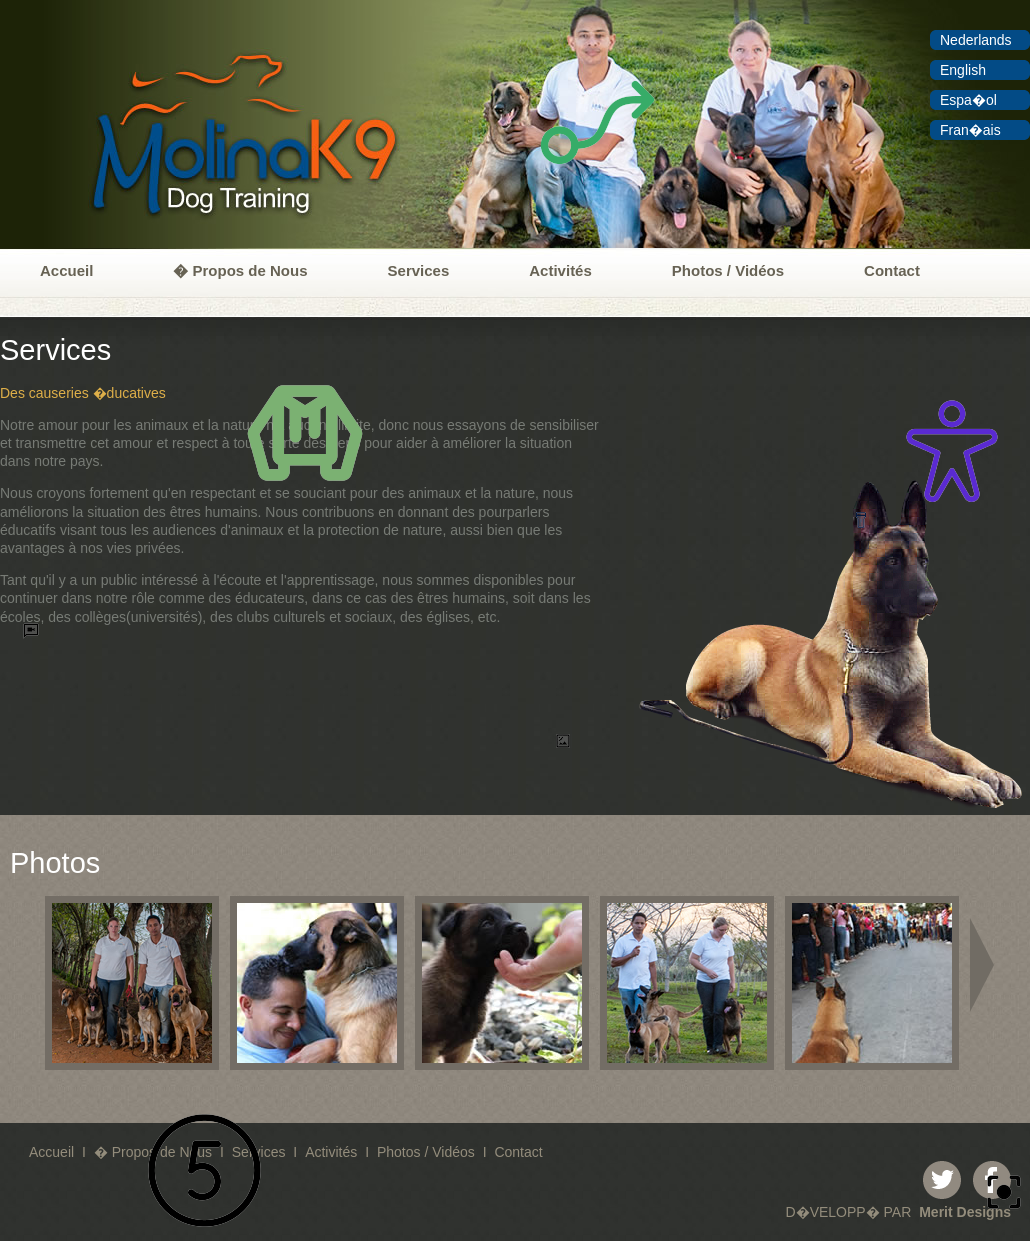 This screenshot has height=1241, width=1030. I want to click on accessibility settings or features, so click(952, 453).